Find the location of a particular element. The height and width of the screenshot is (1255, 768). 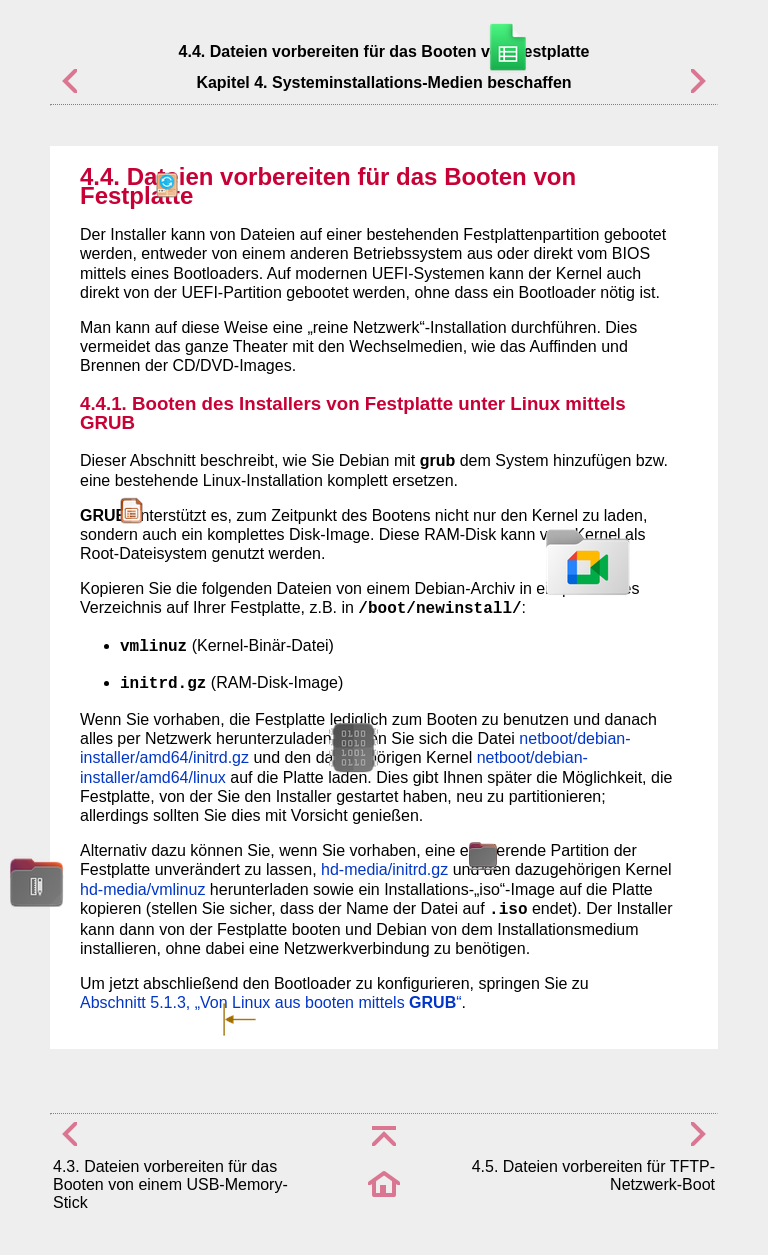

access a remote or network folder is located at coordinates (483, 856).